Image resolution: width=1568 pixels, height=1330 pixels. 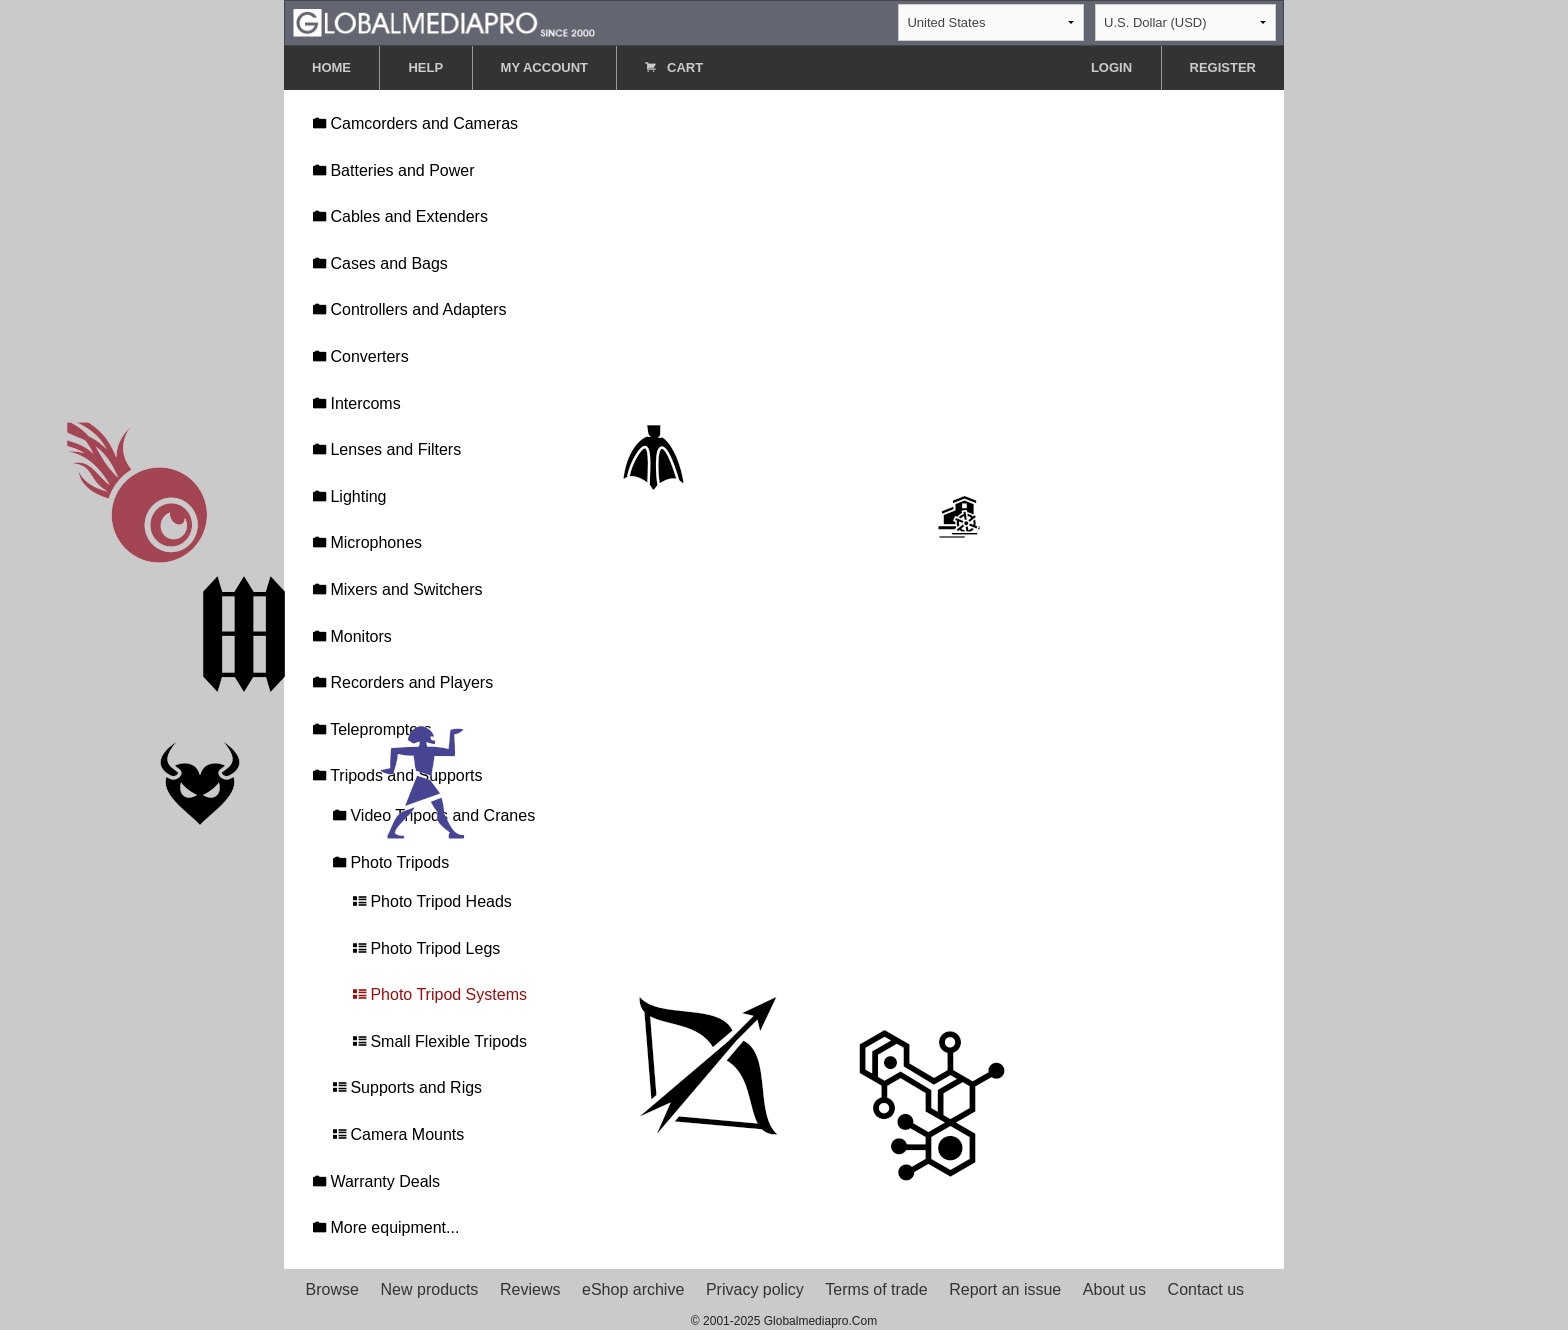 I want to click on indicates a status effect like curse or blindness in a game, so click(x=135, y=492).